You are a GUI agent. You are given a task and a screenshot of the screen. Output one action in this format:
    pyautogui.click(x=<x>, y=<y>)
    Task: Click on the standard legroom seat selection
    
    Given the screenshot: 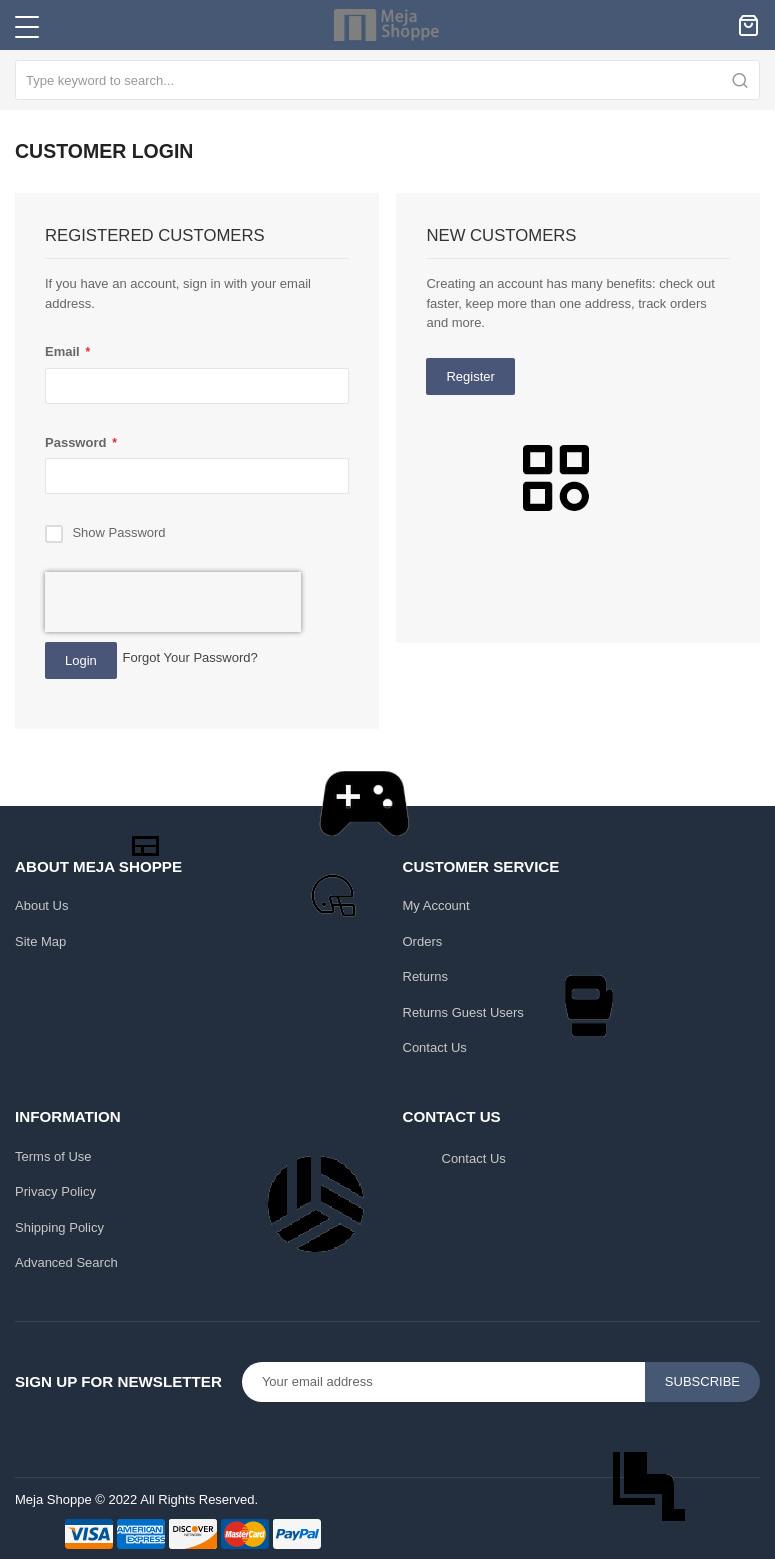 What is the action you would take?
    pyautogui.click(x=647, y=1486)
    